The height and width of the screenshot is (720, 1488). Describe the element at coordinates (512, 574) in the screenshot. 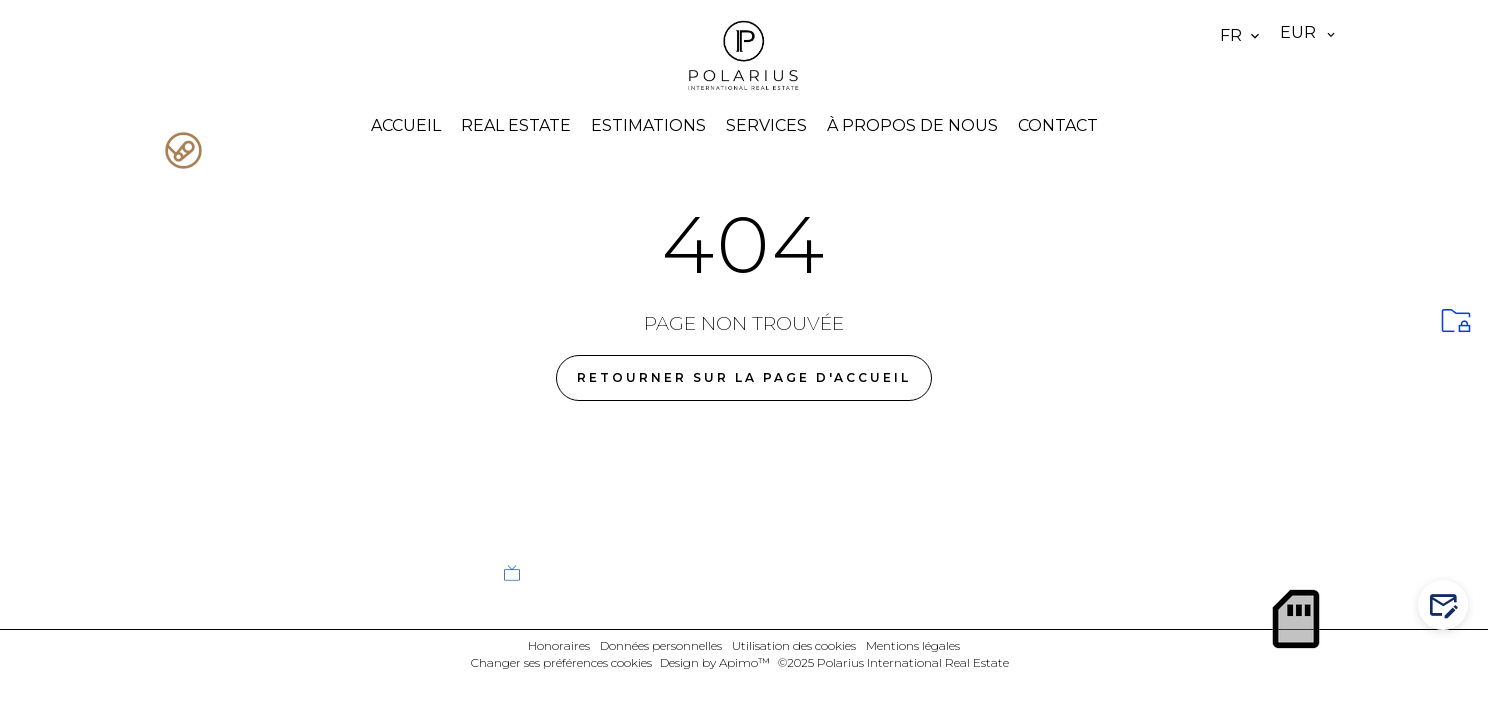

I see `access tv or video streaming content` at that location.